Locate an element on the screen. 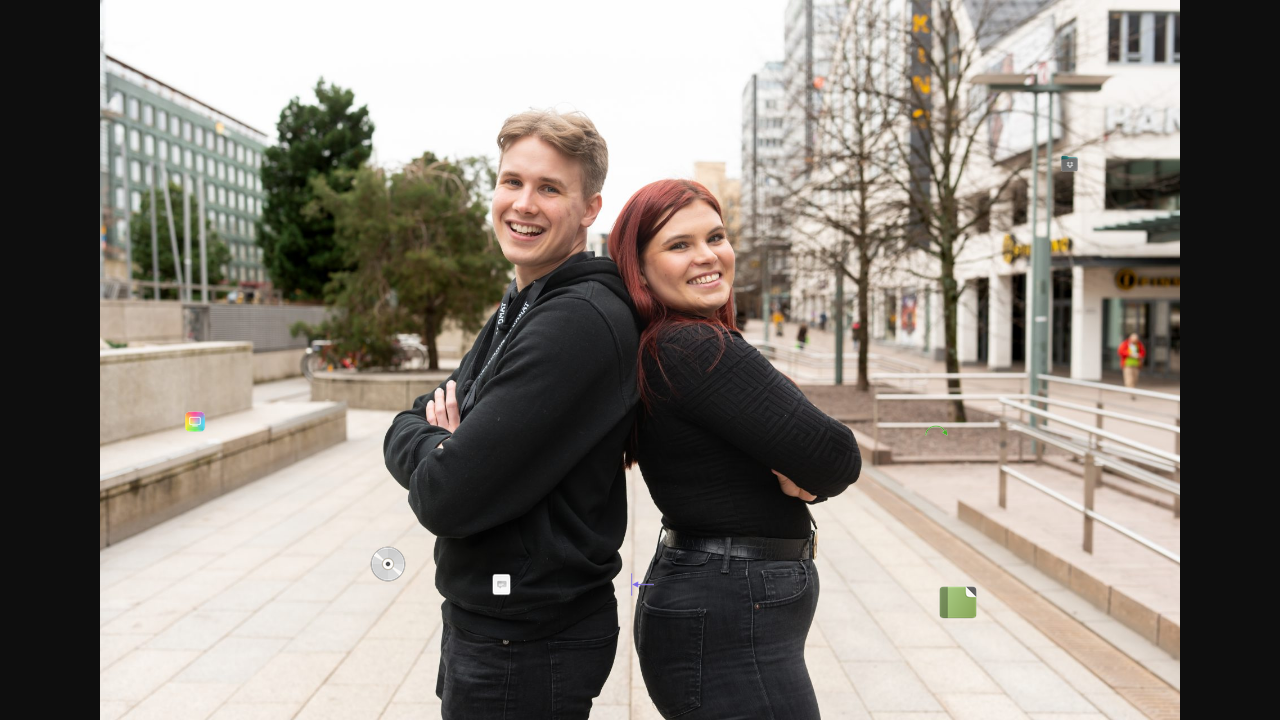 The image size is (1280, 720). unmount or eject a CD/DVD disc is located at coordinates (388, 564).